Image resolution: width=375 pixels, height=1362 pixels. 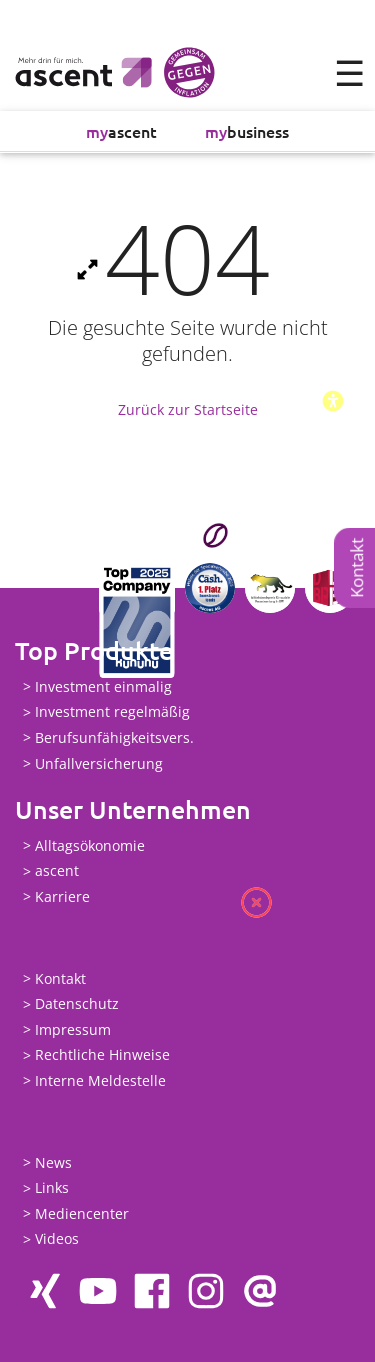 What do you see at coordinates (256, 902) in the screenshot?
I see `close or dismiss a dialog` at bounding box center [256, 902].